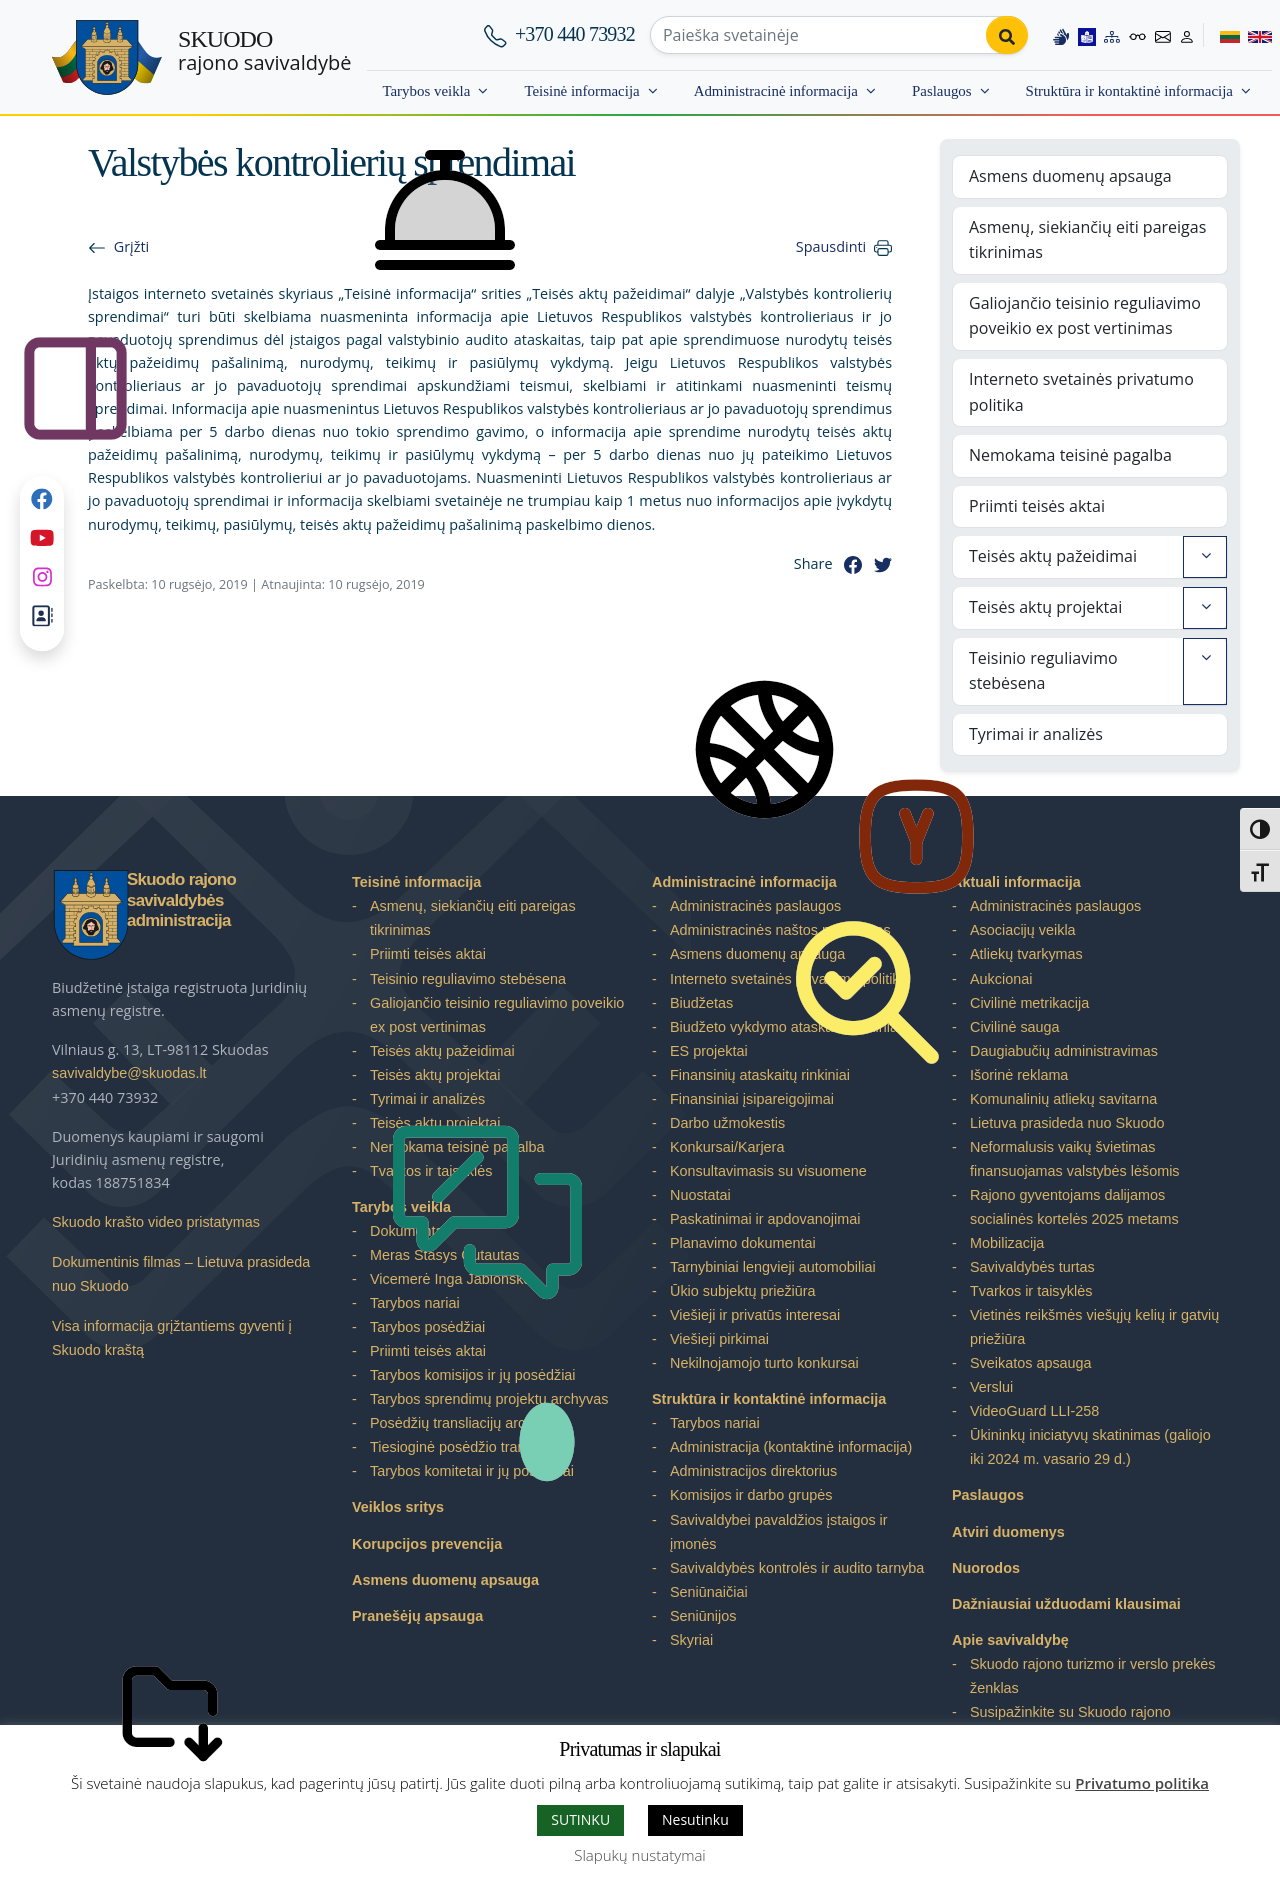  Describe the element at coordinates (487, 1212) in the screenshot. I see `duplicate an existing discussion thread` at that location.